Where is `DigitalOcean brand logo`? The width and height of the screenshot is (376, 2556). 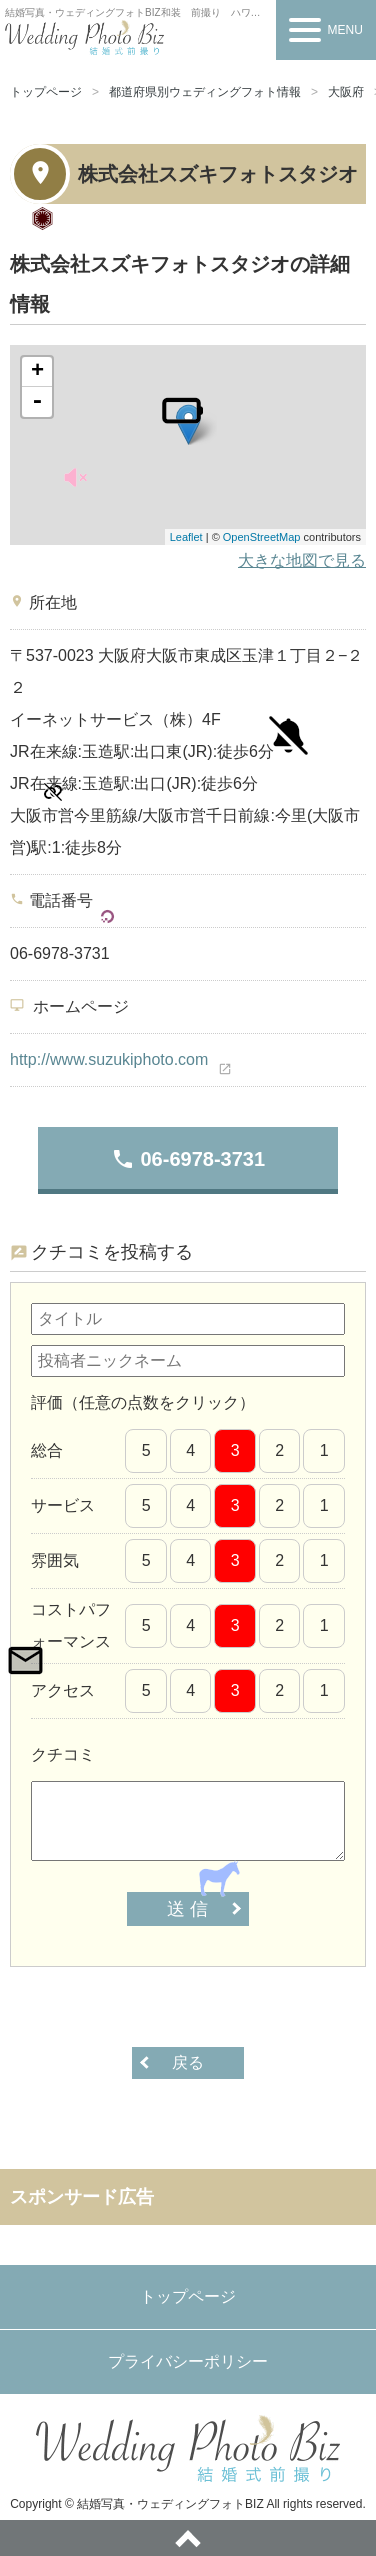
DigitalOcean brand logo is located at coordinates (107, 916).